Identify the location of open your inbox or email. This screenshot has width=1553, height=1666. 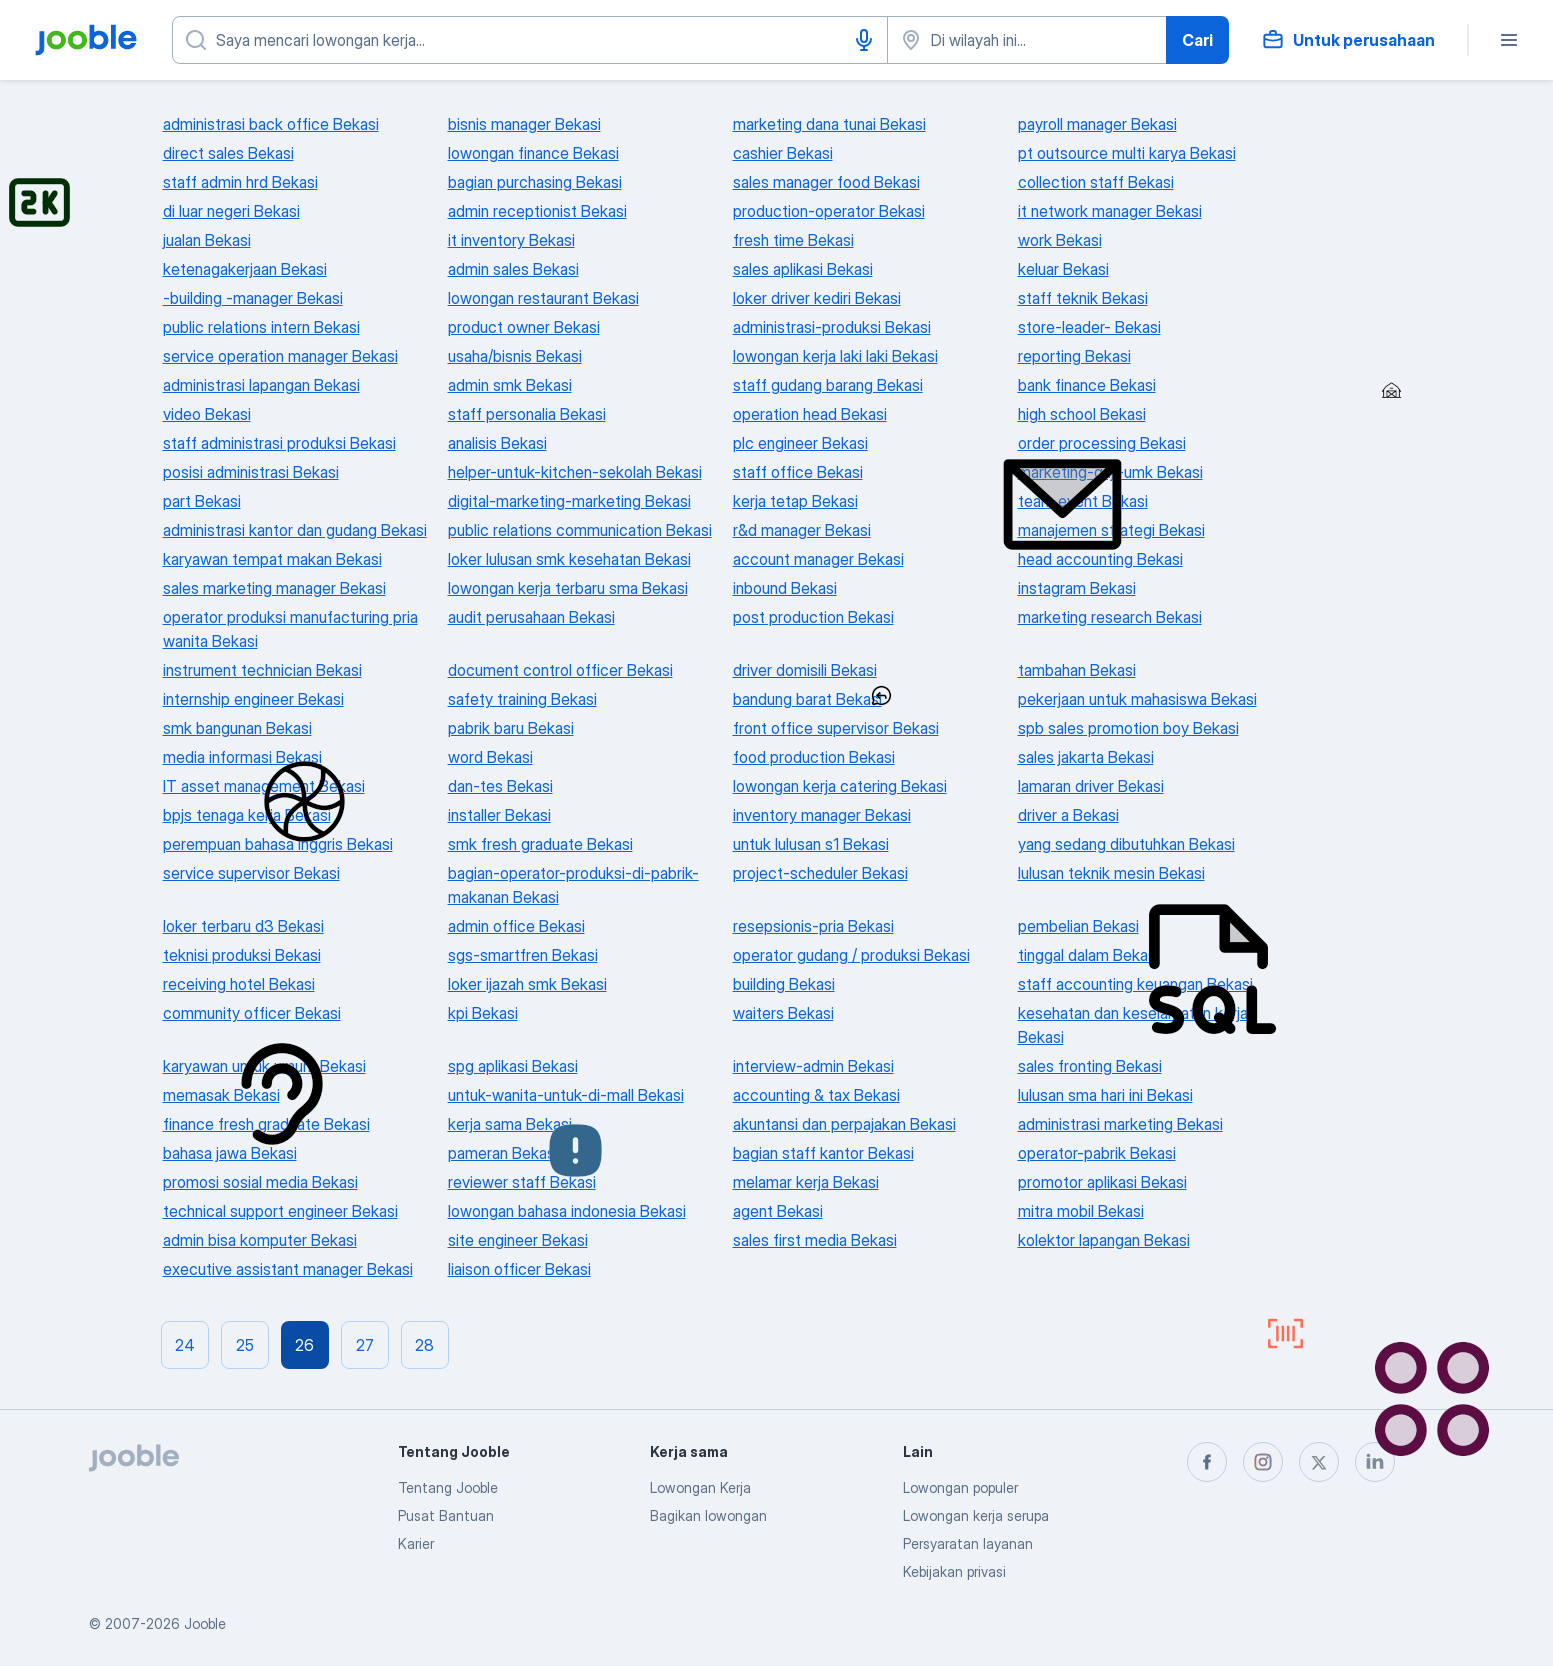
(1062, 504).